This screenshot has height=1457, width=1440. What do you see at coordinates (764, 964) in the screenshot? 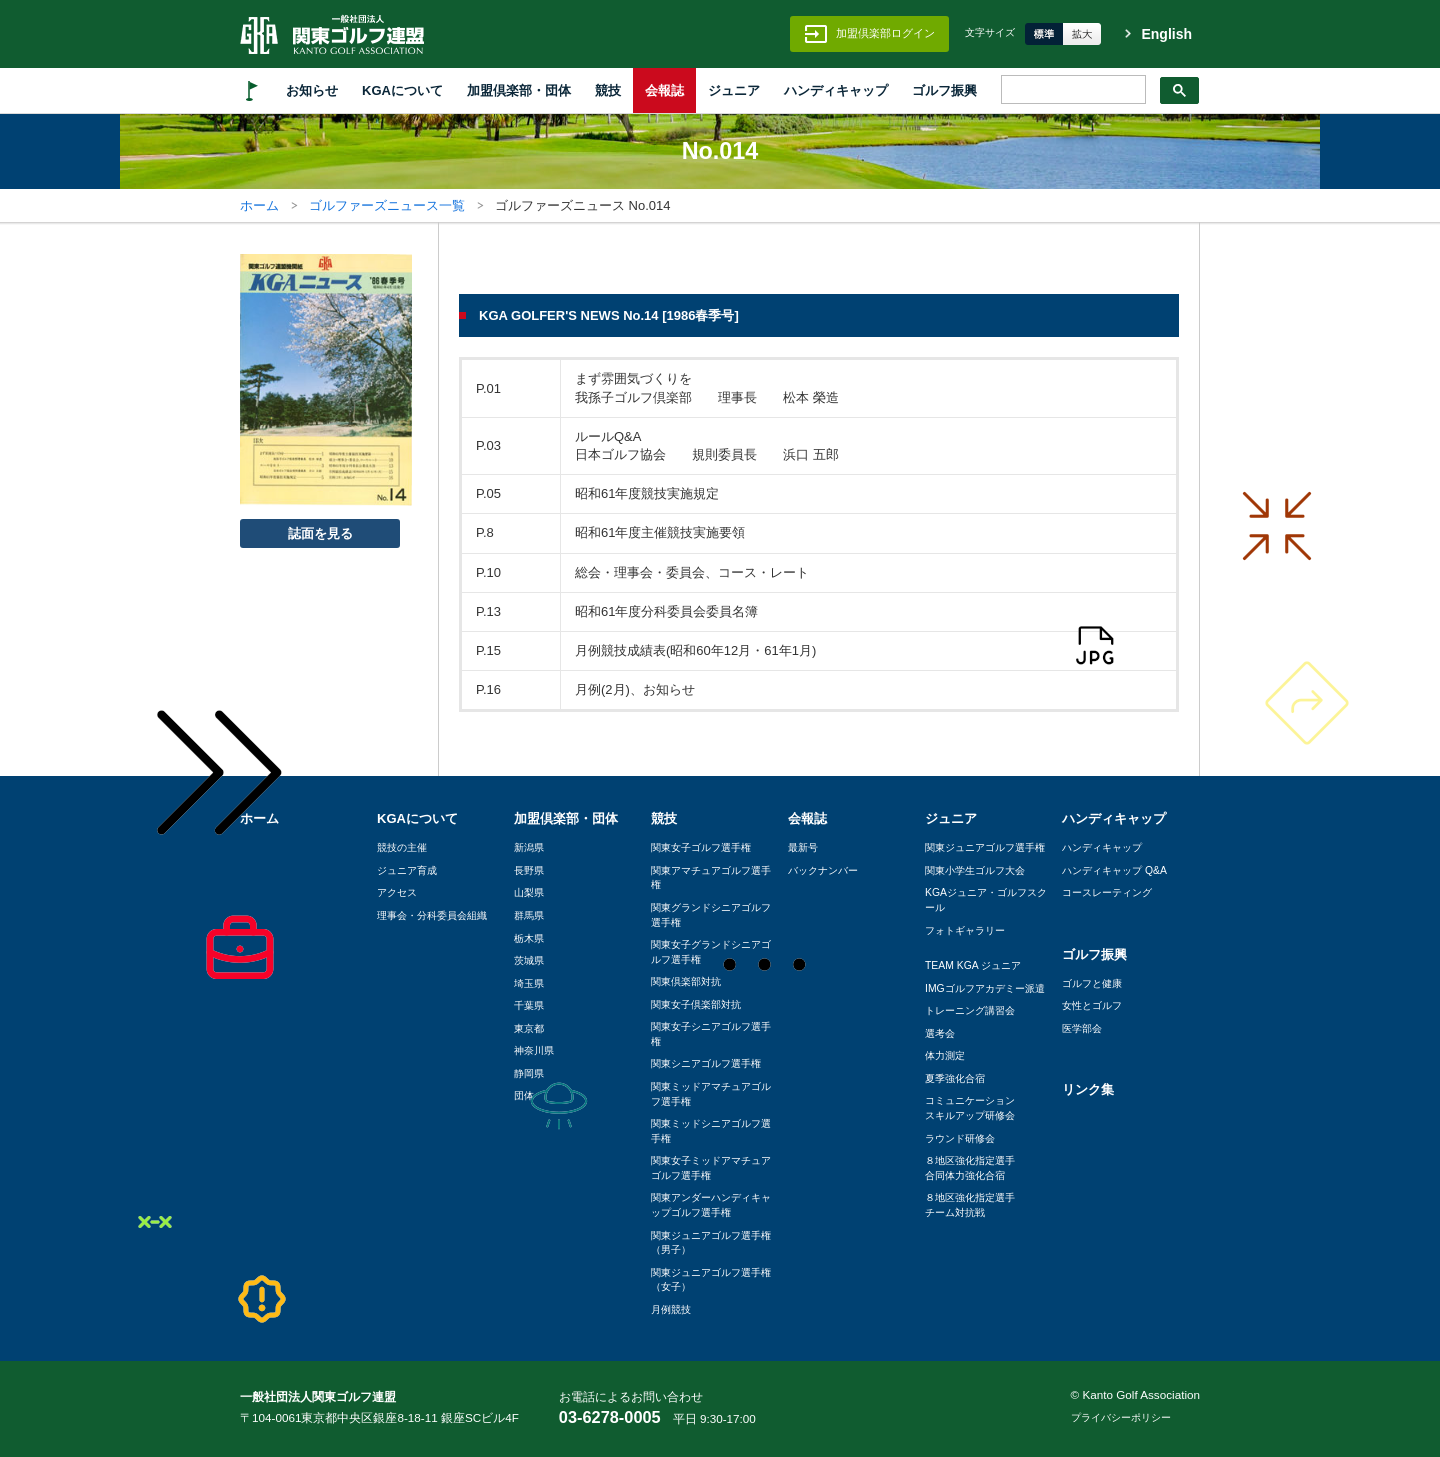
I see `open more options menu` at bounding box center [764, 964].